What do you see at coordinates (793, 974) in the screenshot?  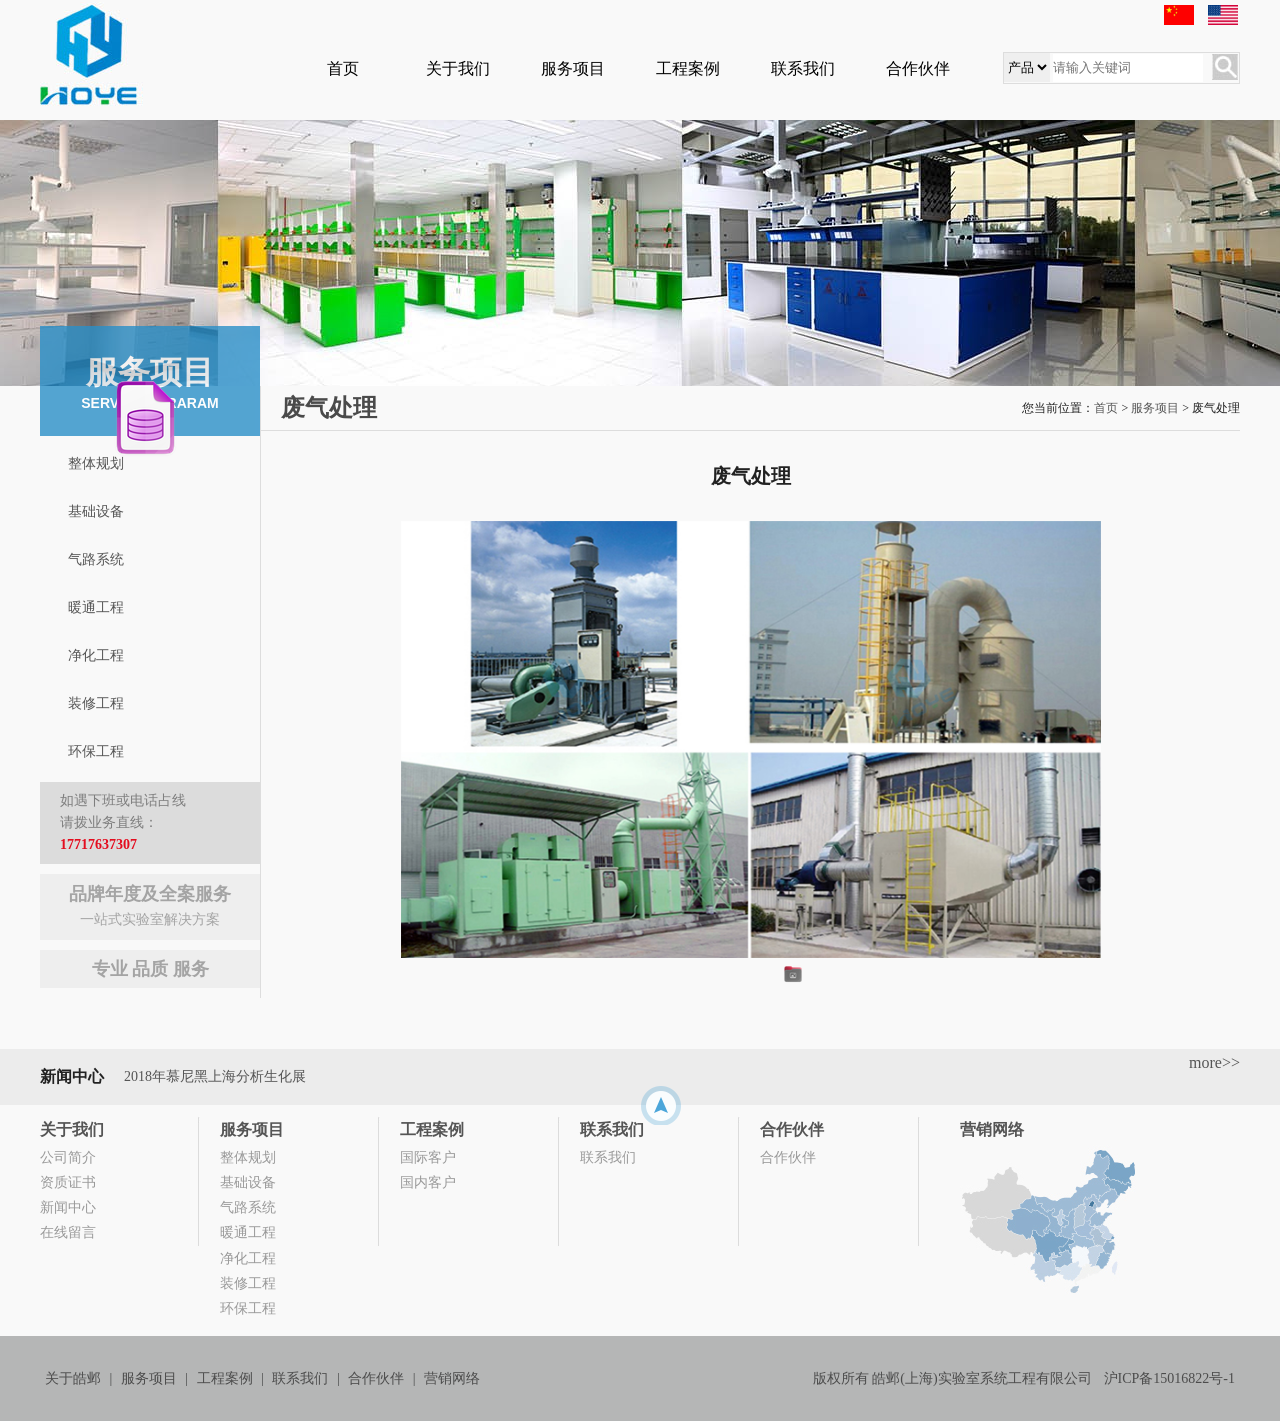 I see `open your pictures folder` at bounding box center [793, 974].